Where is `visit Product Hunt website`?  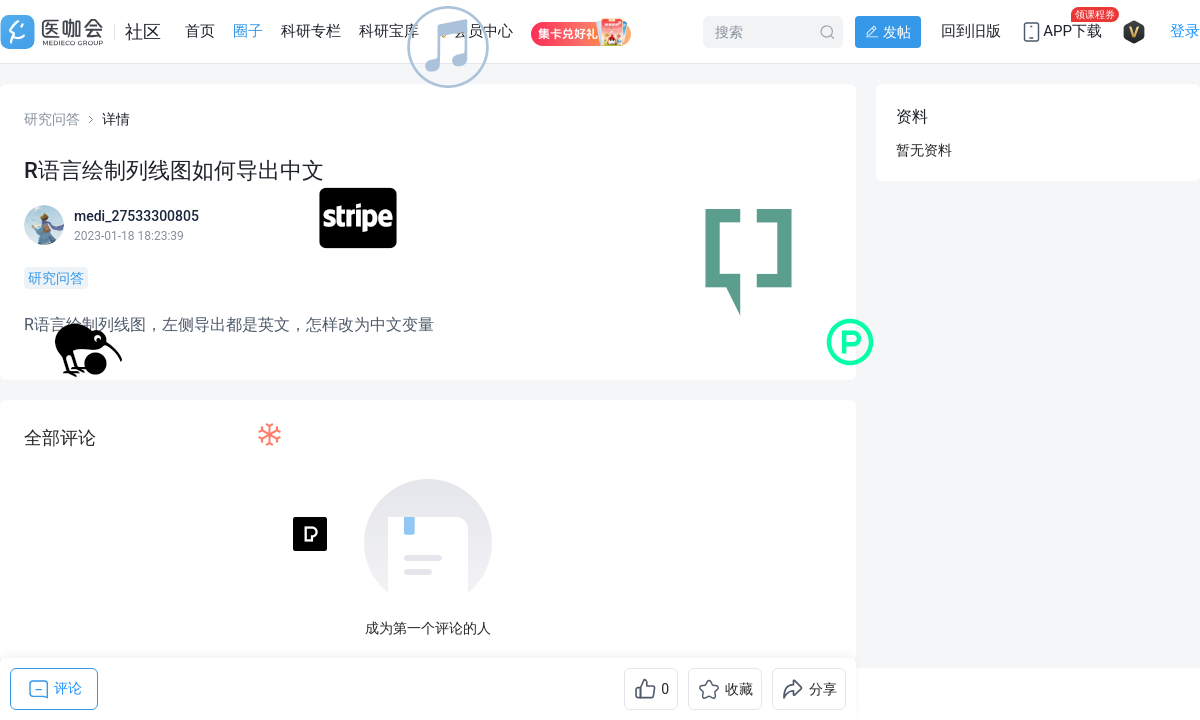 visit Product Hunt website is located at coordinates (850, 342).